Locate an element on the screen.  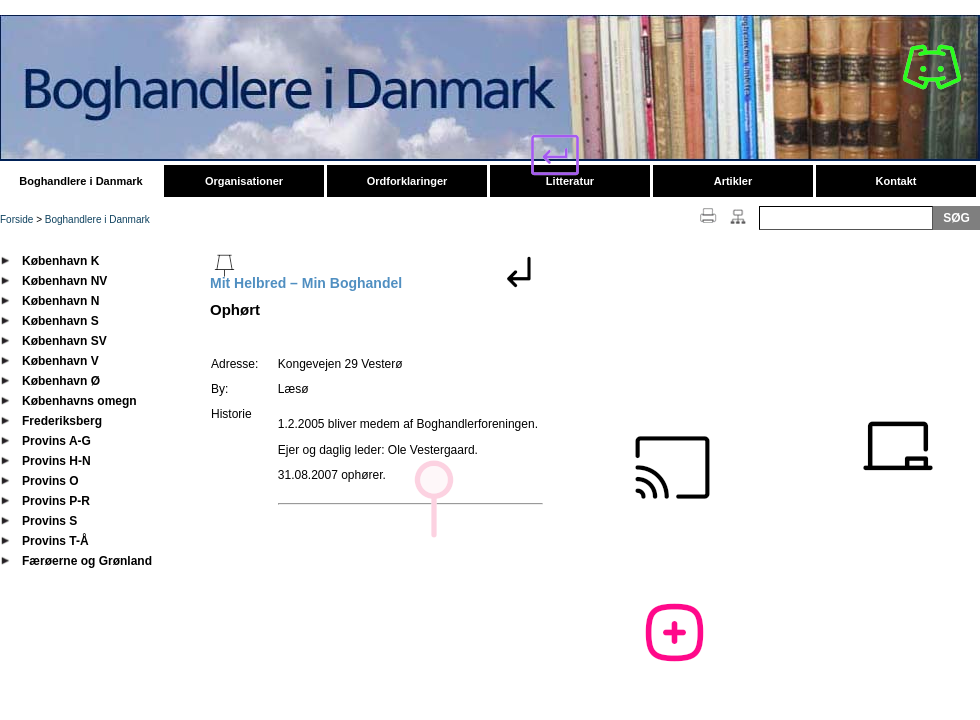
pin item to keep it visible is located at coordinates (224, 264).